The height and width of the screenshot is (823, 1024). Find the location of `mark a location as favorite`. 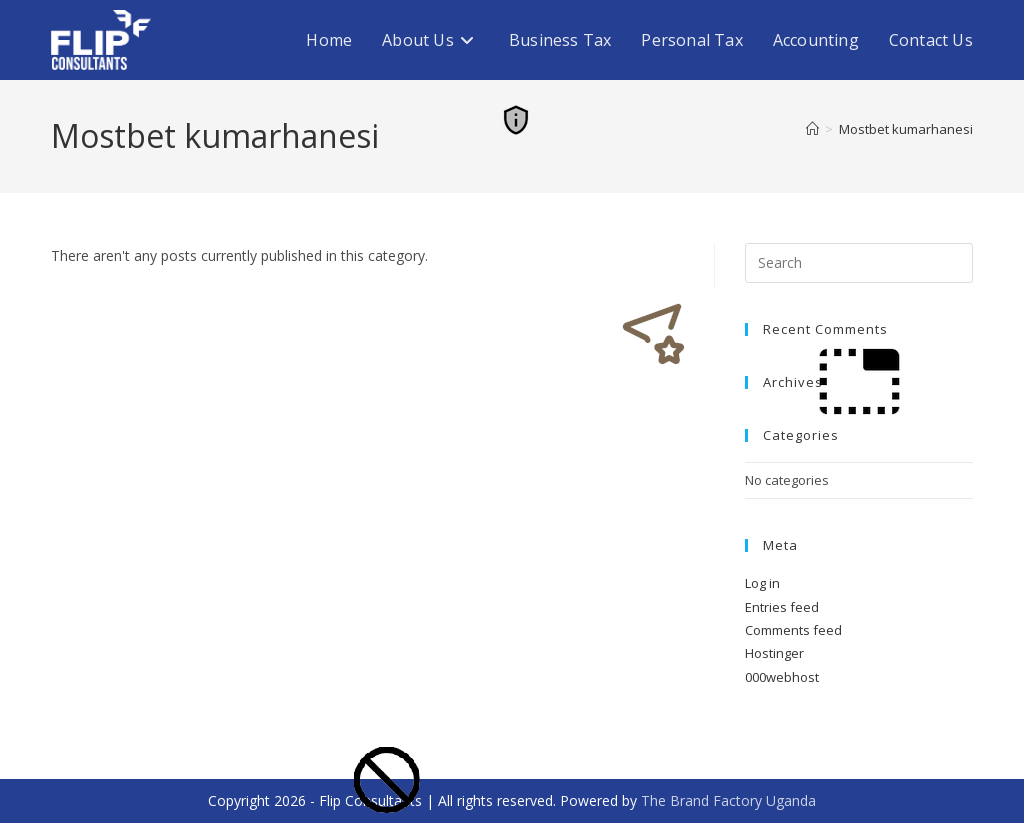

mark a location as favorite is located at coordinates (652, 332).